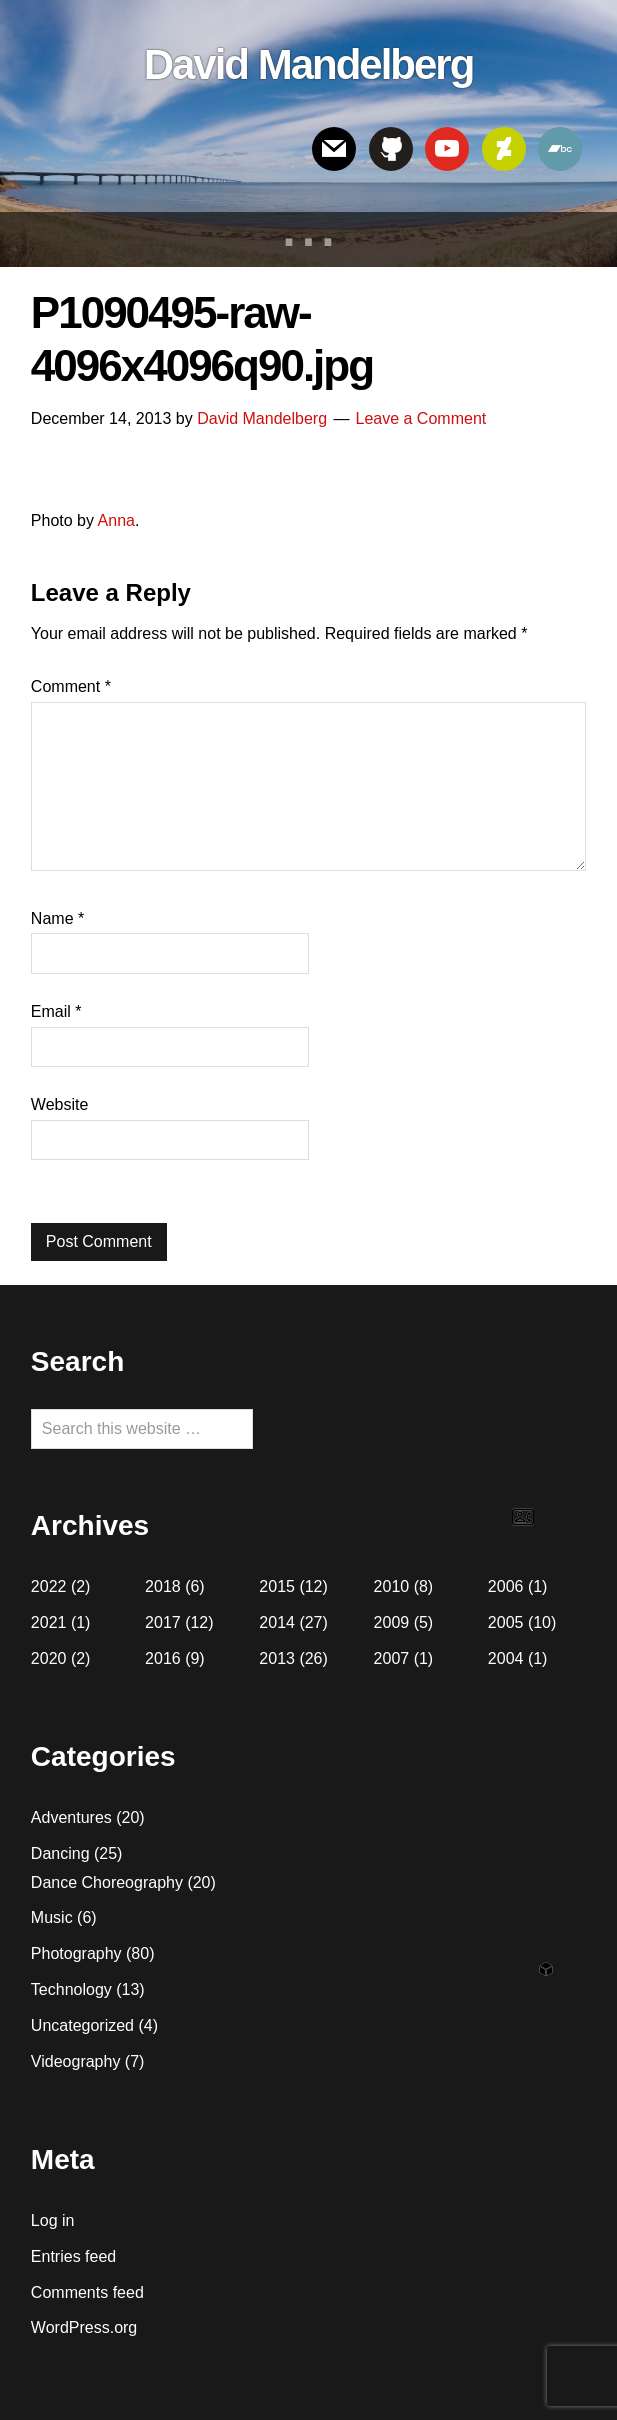 The image size is (617, 2420). I want to click on view 3D model or object, so click(546, 1969).